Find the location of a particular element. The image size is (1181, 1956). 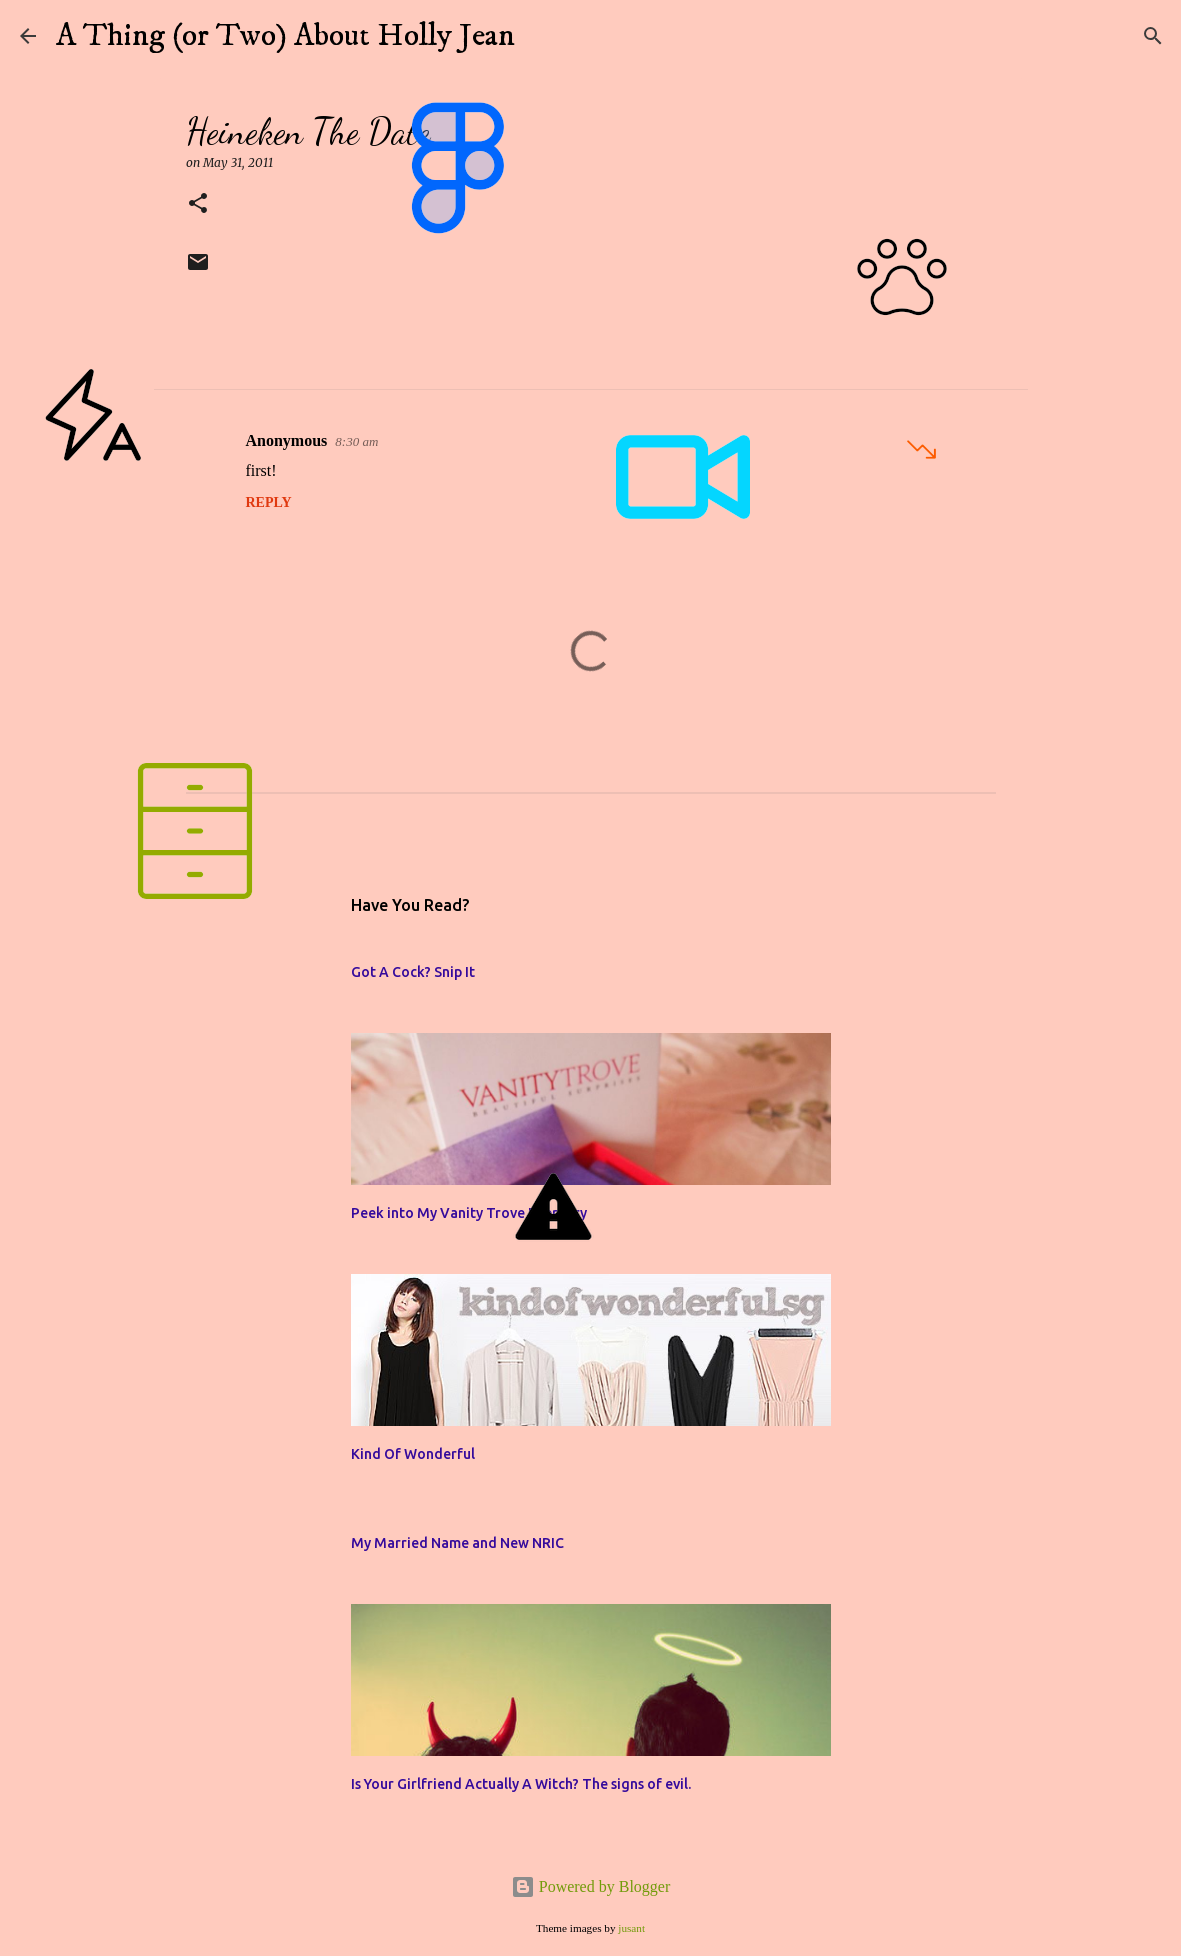

browse furniture or home decor items is located at coordinates (195, 831).